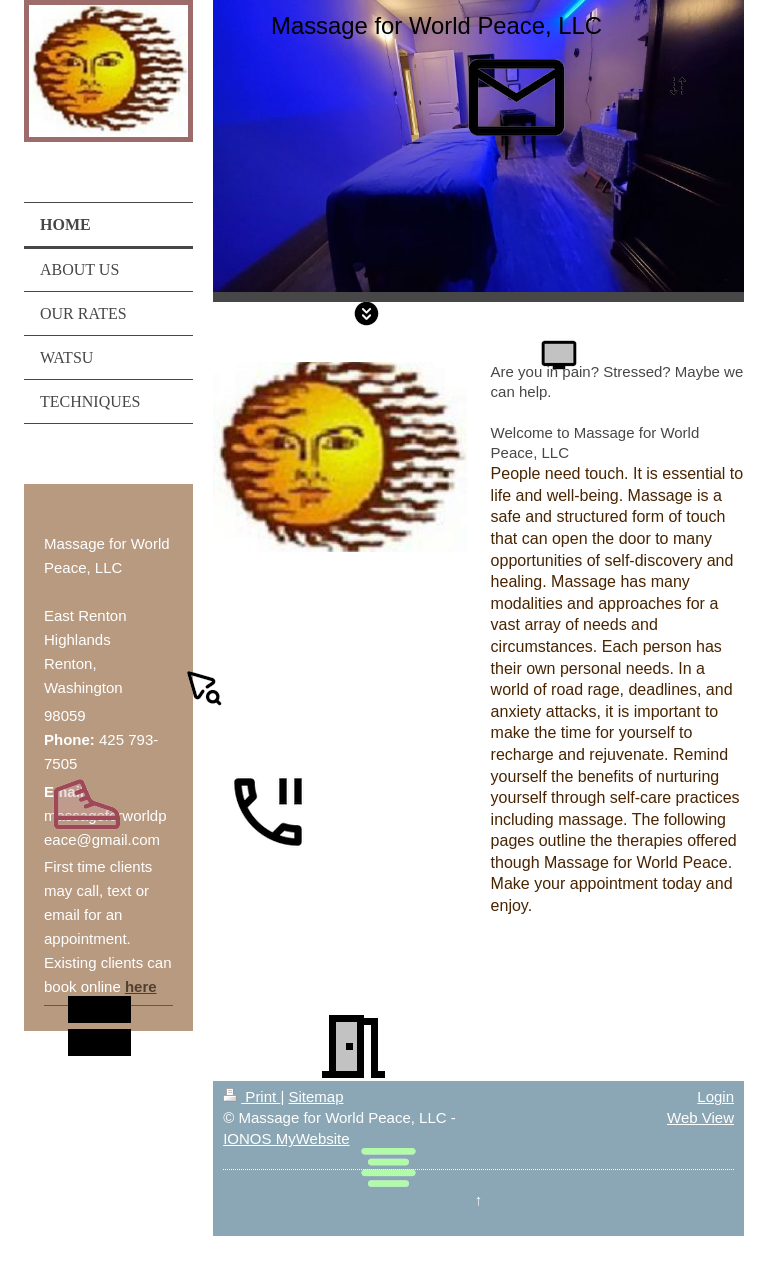 Image resolution: width=768 pixels, height=1271 pixels. Describe the element at coordinates (202, 686) in the screenshot. I see `search for cursor or pointer settings` at that location.